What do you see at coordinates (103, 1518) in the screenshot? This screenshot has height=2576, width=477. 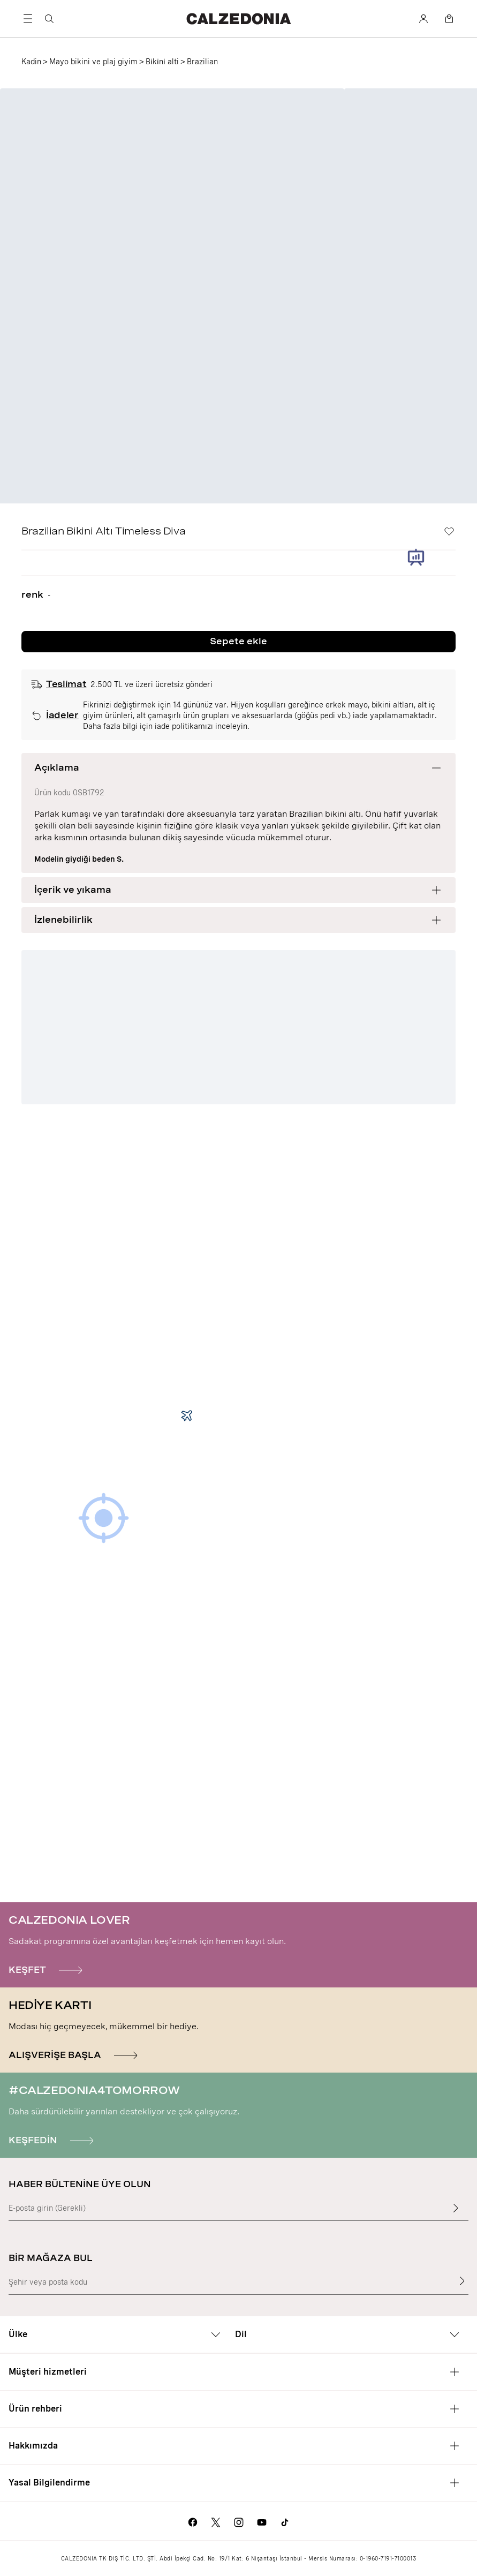 I see `center map on current location` at bounding box center [103, 1518].